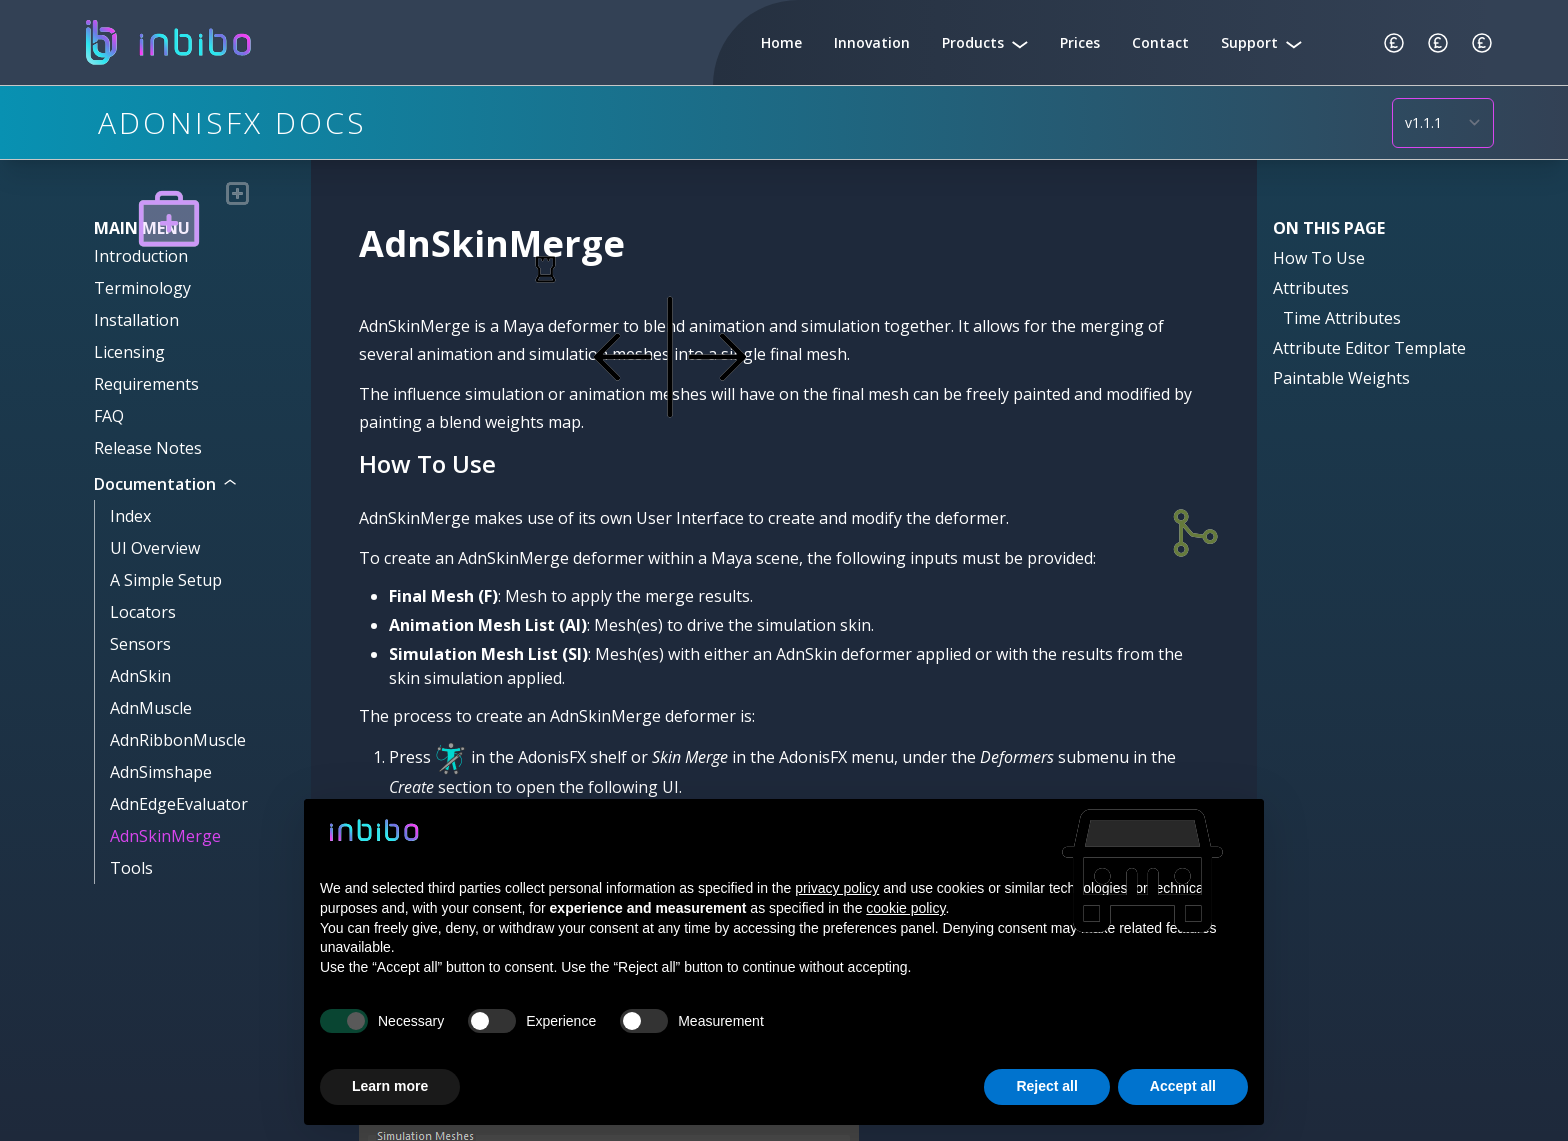  I want to click on chess game or strategy-related feature, so click(545, 269).